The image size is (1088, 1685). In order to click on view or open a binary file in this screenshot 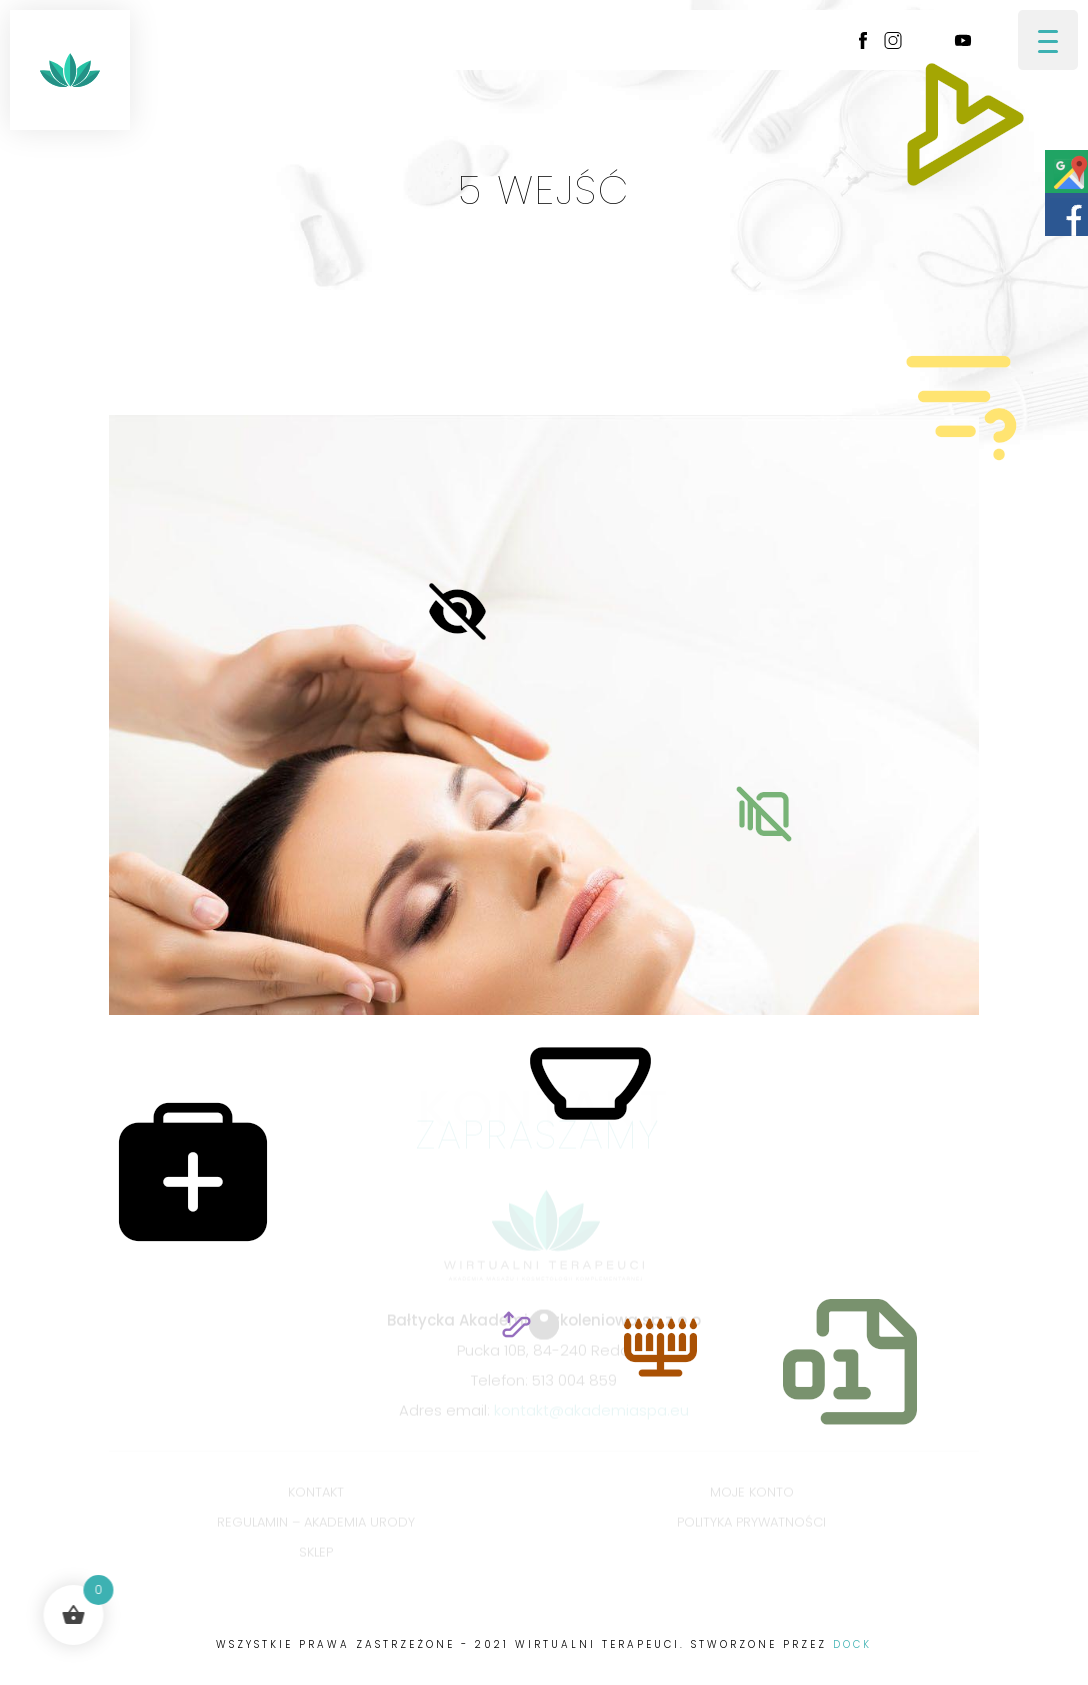, I will do `click(850, 1366)`.